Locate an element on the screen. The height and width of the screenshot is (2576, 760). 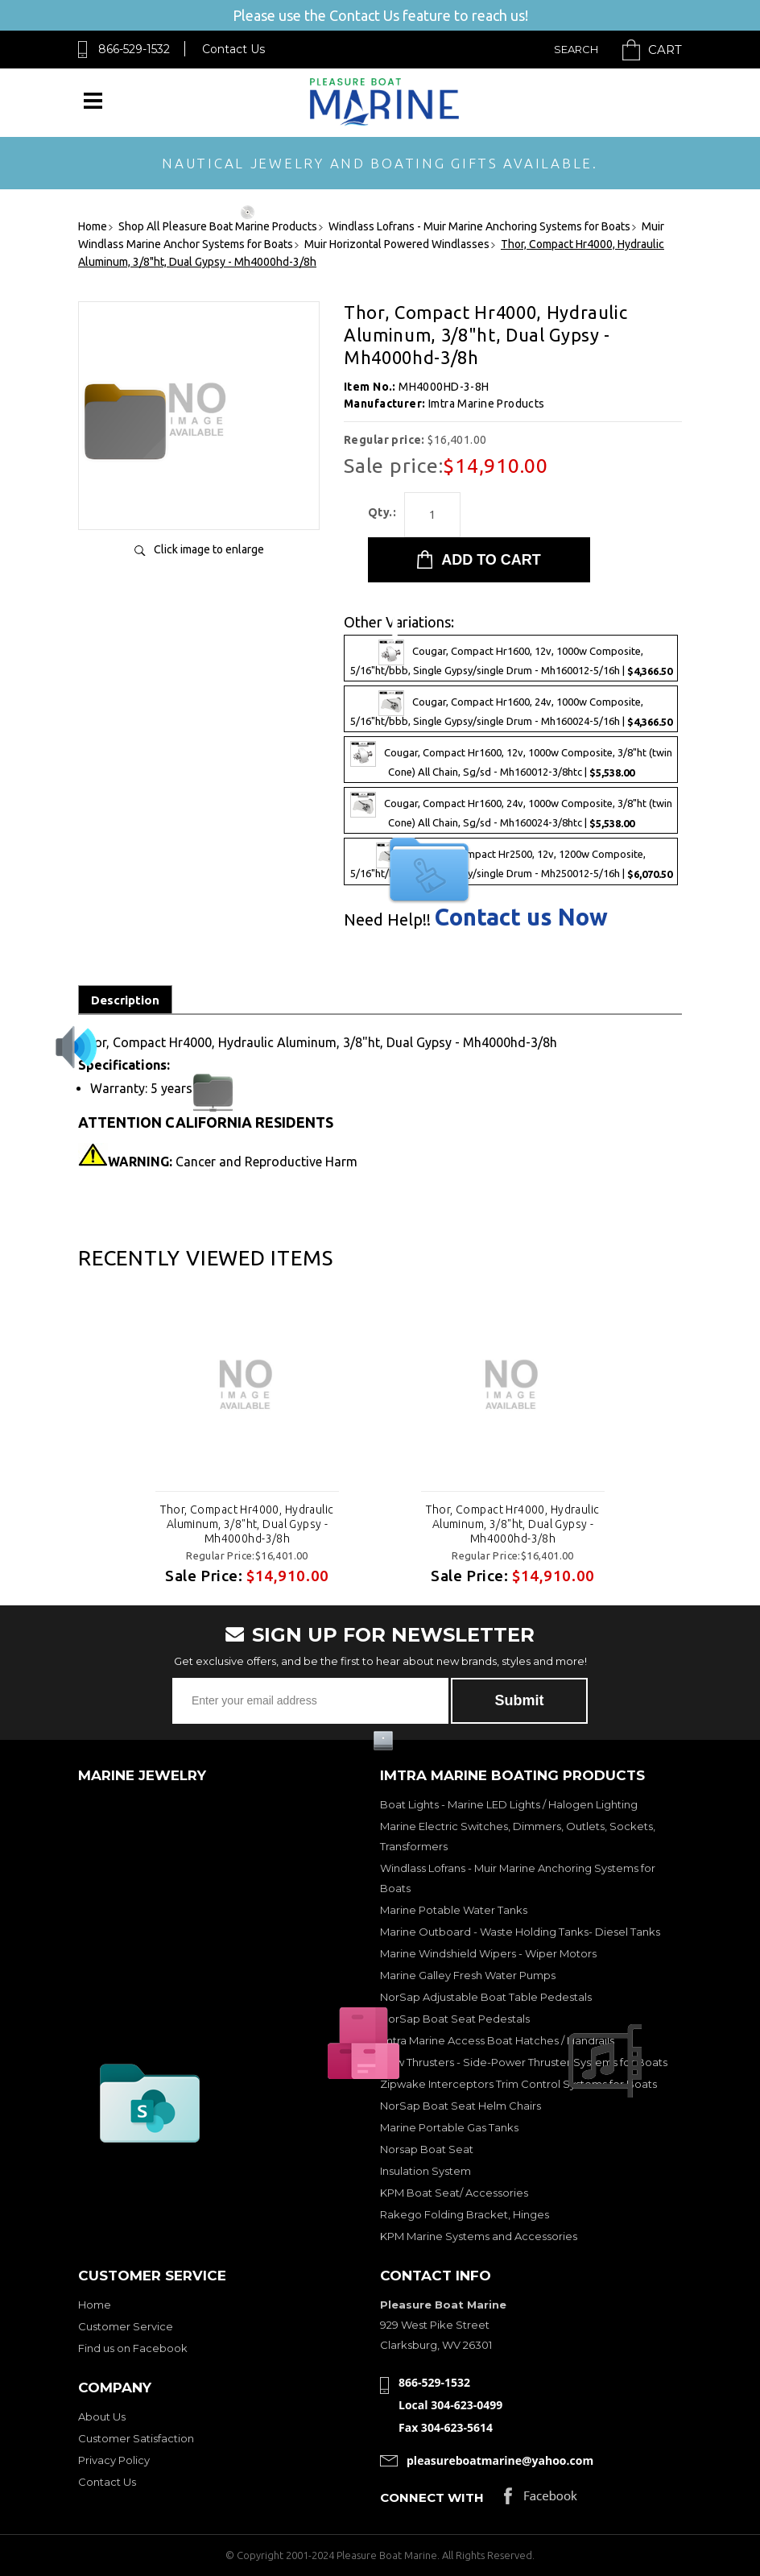
open folder to view contents is located at coordinates (125, 421).